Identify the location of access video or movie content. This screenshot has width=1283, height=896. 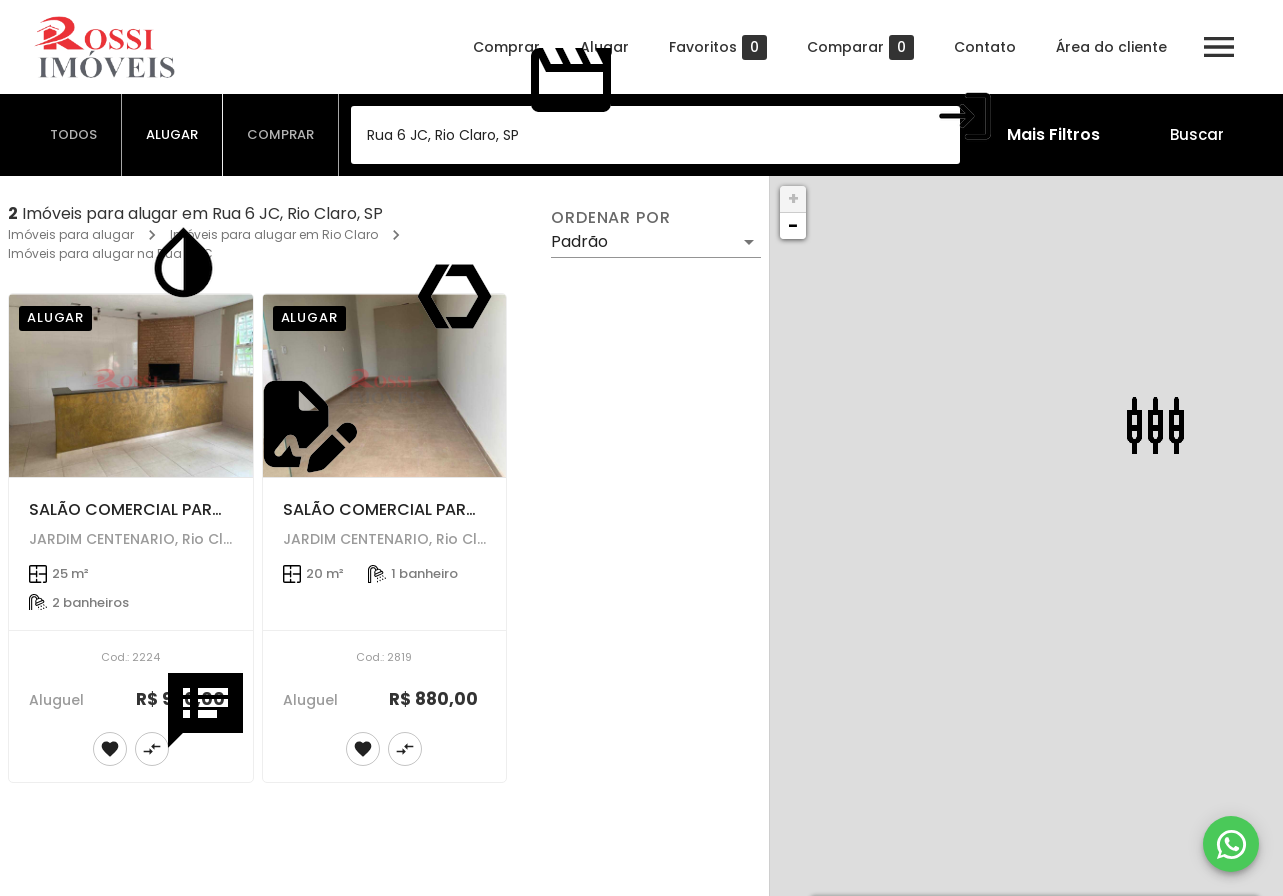
(571, 80).